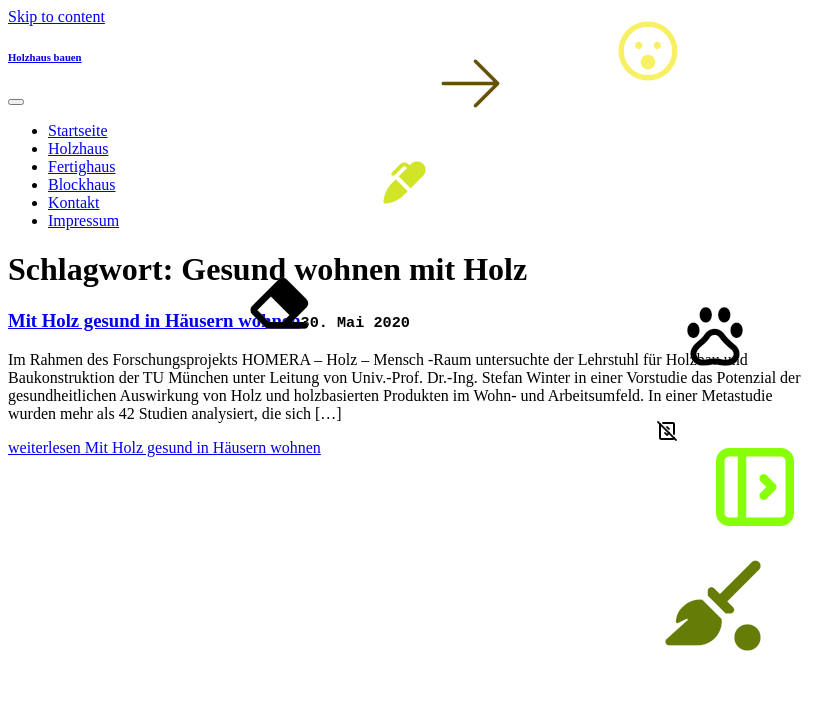 Image resolution: width=828 pixels, height=720 pixels. What do you see at coordinates (404, 182) in the screenshot?
I see `select the marker or highlighter tool` at bounding box center [404, 182].